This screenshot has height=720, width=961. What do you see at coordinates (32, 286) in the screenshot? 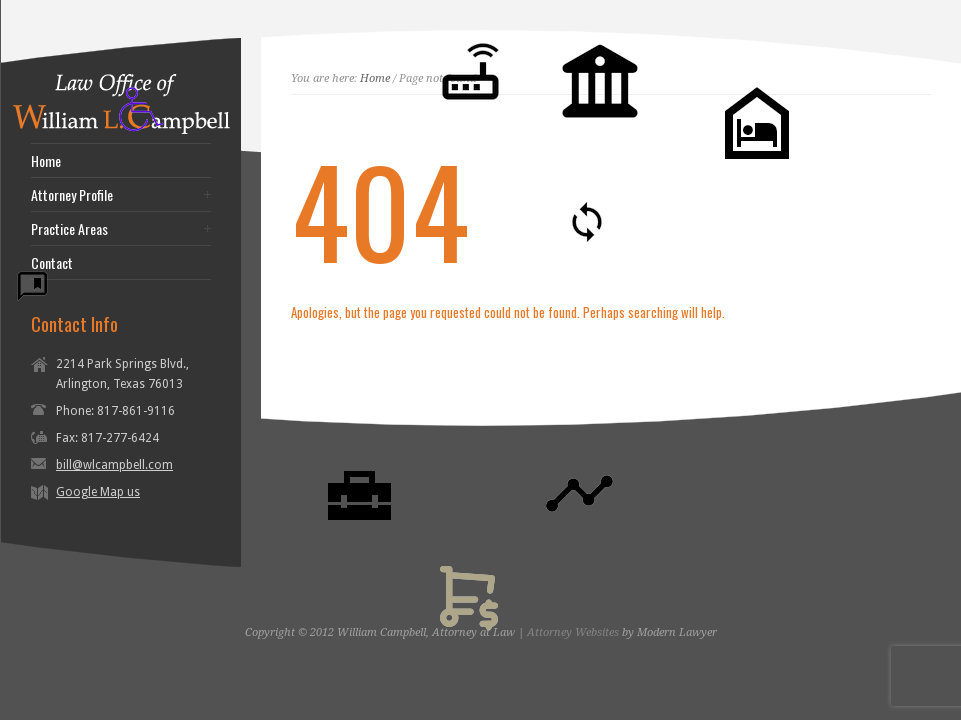
I see `access your saved messages` at bounding box center [32, 286].